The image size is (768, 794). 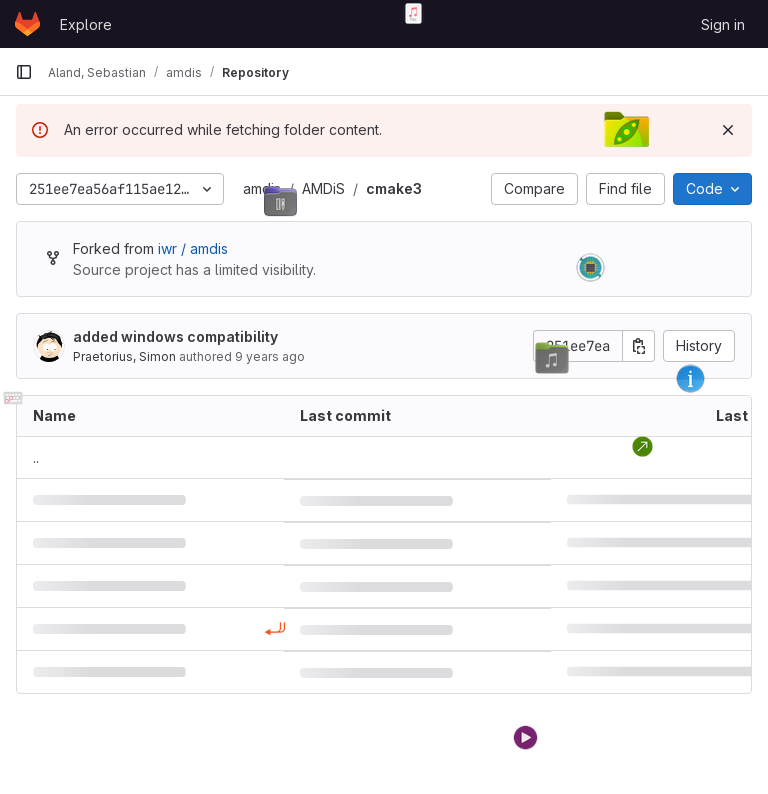 I want to click on open peazip compressed files folder, so click(x=626, y=130).